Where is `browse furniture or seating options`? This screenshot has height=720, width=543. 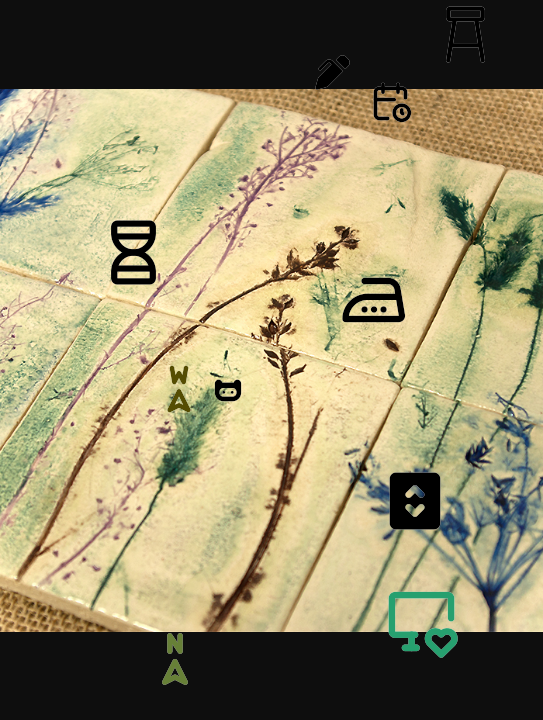 browse furniture or seating options is located at coordinates (465, 34).